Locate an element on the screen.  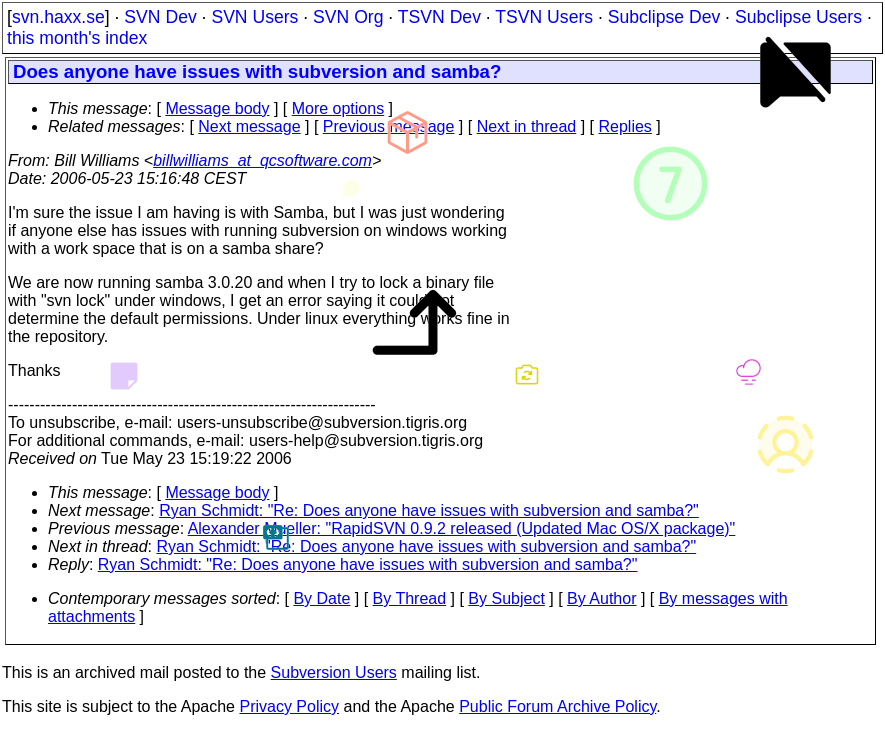
mute or disable chat notifications is located at coordinates (795, 69).